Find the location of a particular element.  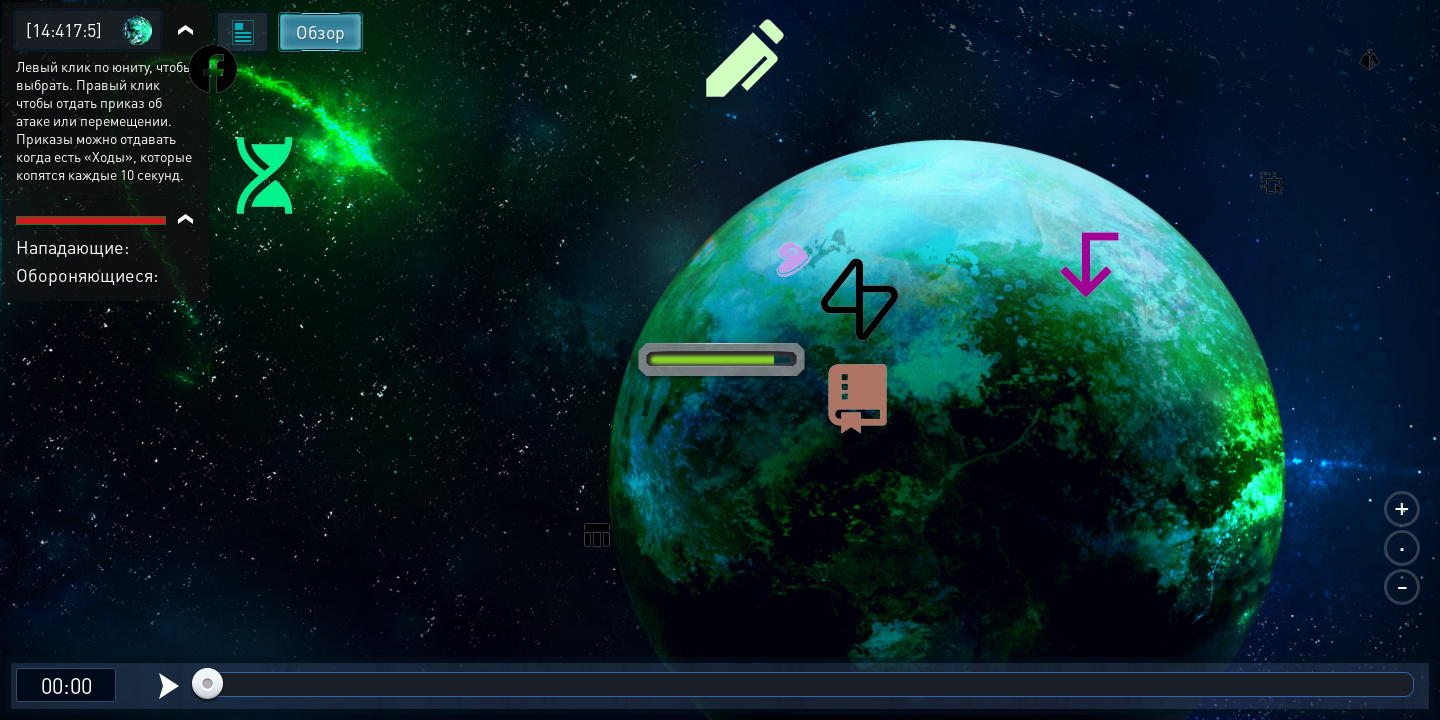

drag and drop to rearrange items is located at coordinates (1271, 183).